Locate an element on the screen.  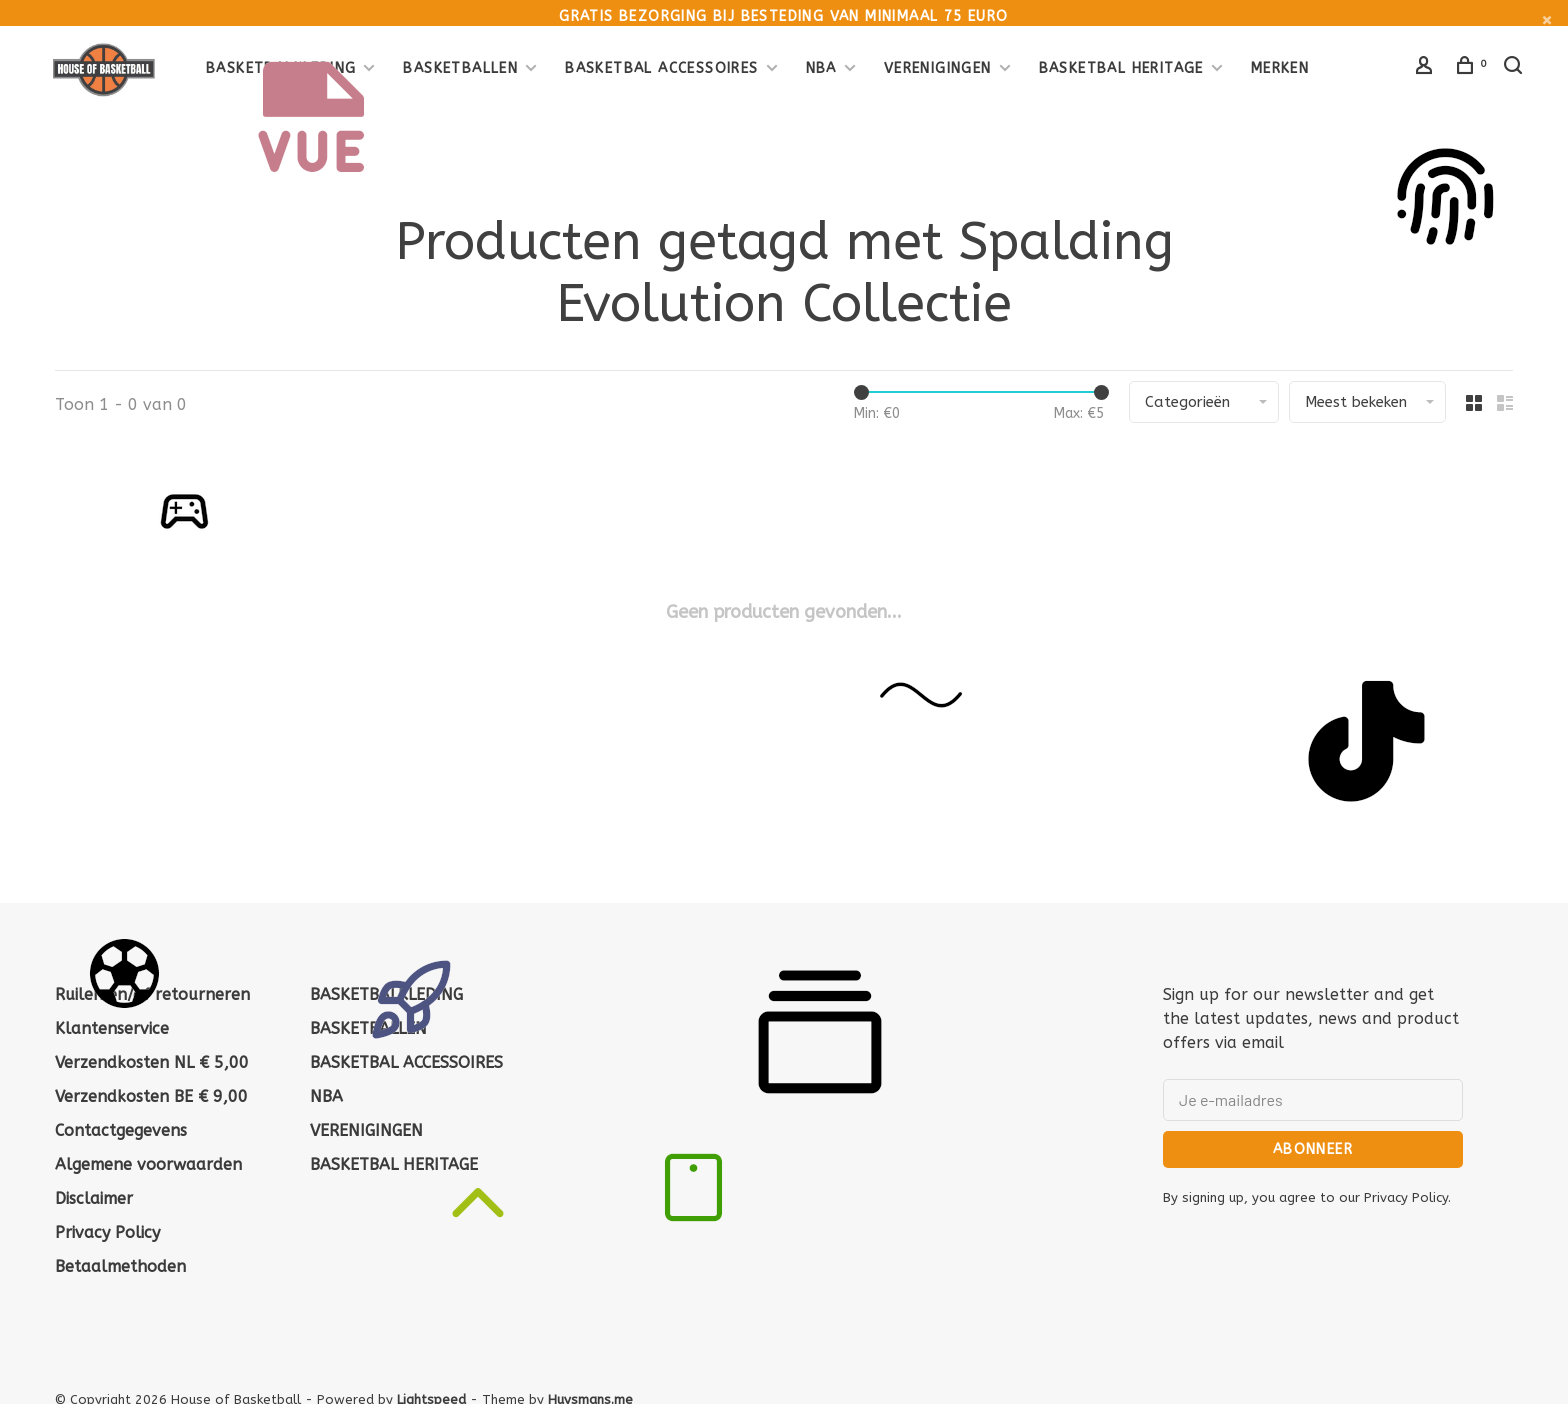
a Vue.js framework file is located at coordinates (313, 121).